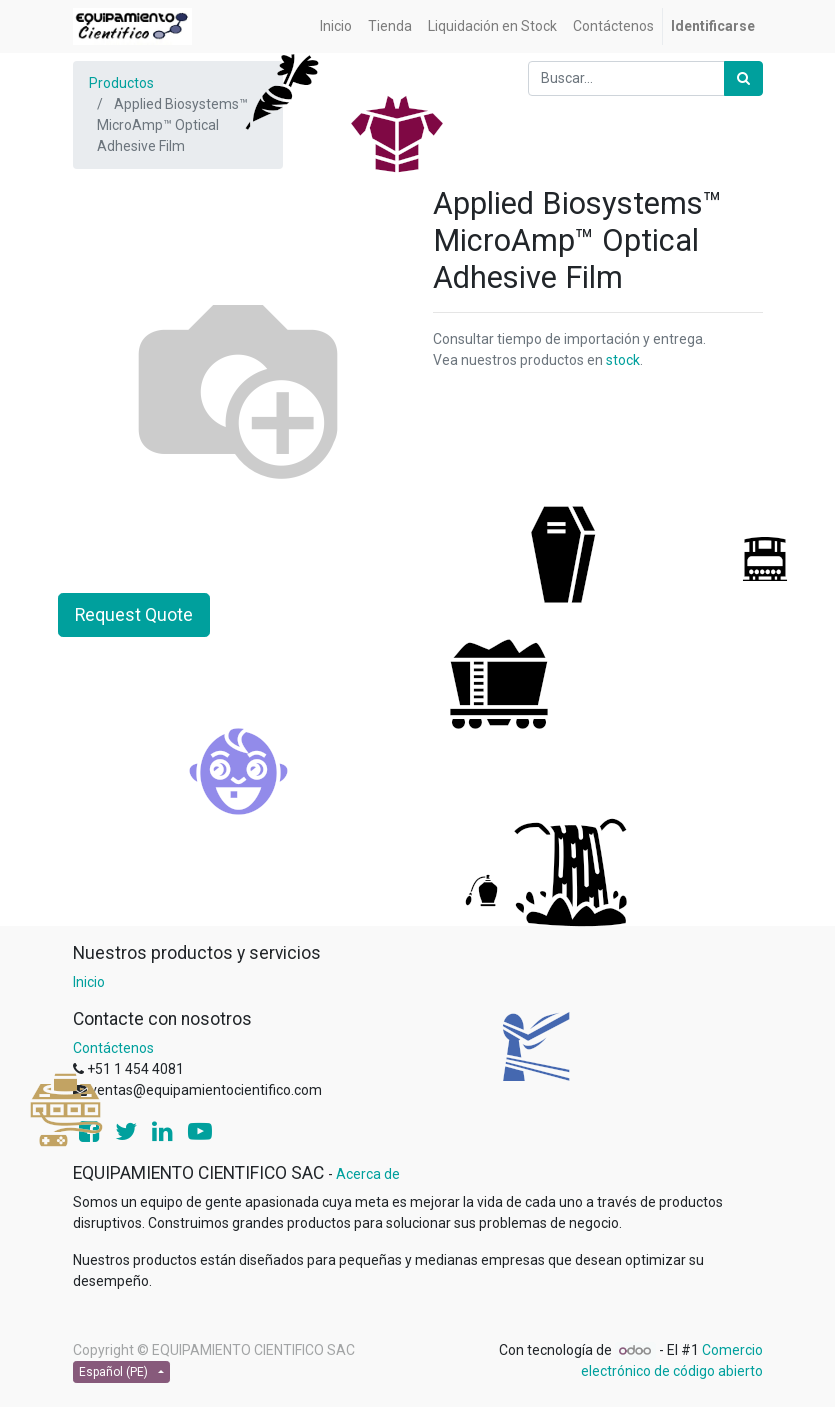 This screenshot has height=1407, width=835. Describe the element at coordinates (570, 872) in the screenshot. I see `view waterfall location or landmark` at that location.